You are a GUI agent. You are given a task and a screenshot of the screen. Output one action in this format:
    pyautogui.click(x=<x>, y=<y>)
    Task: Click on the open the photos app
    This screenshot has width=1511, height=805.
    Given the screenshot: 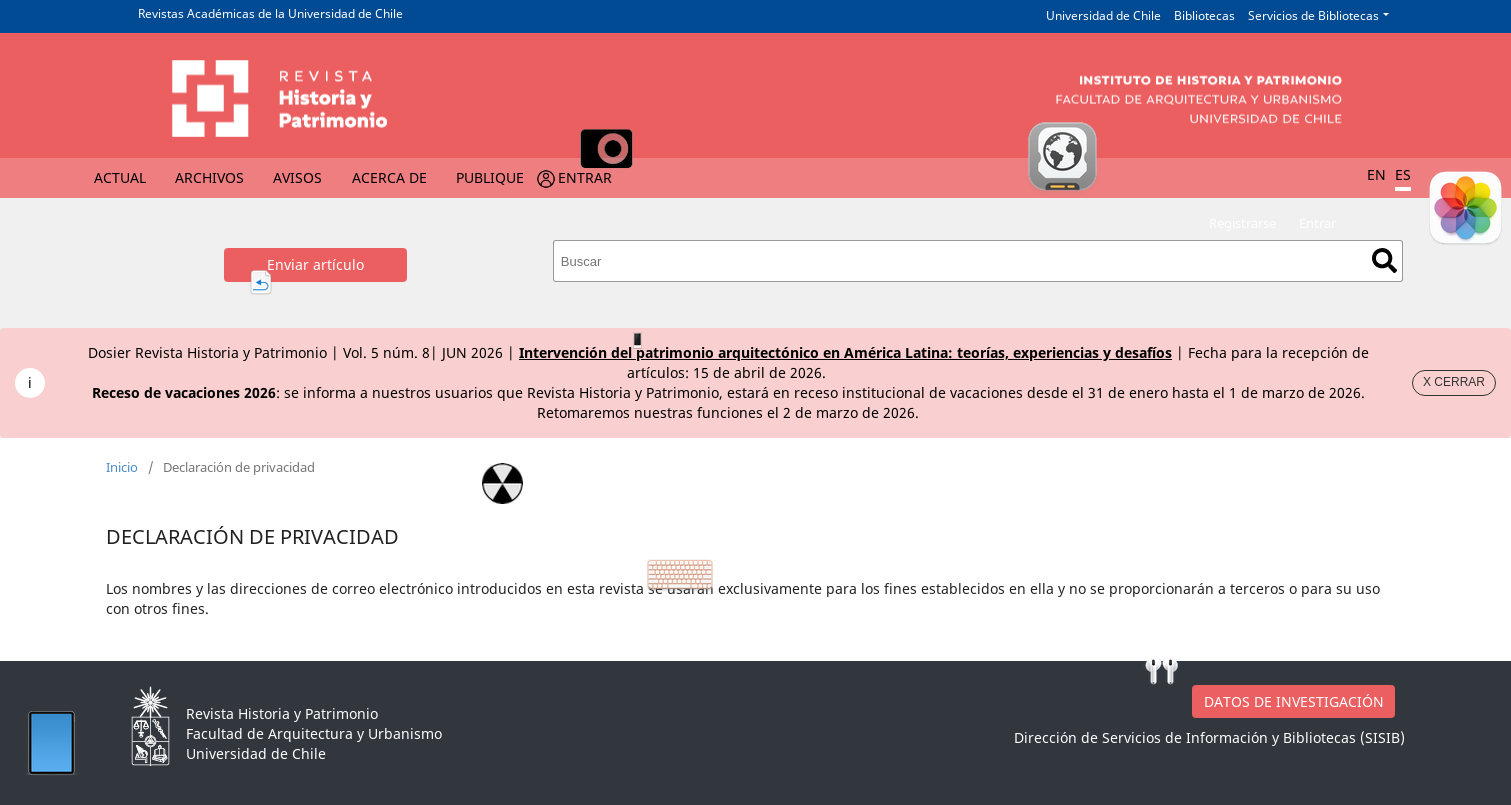 What is the action you would take?
    pyautogui.click(x=1465, y=207)
    